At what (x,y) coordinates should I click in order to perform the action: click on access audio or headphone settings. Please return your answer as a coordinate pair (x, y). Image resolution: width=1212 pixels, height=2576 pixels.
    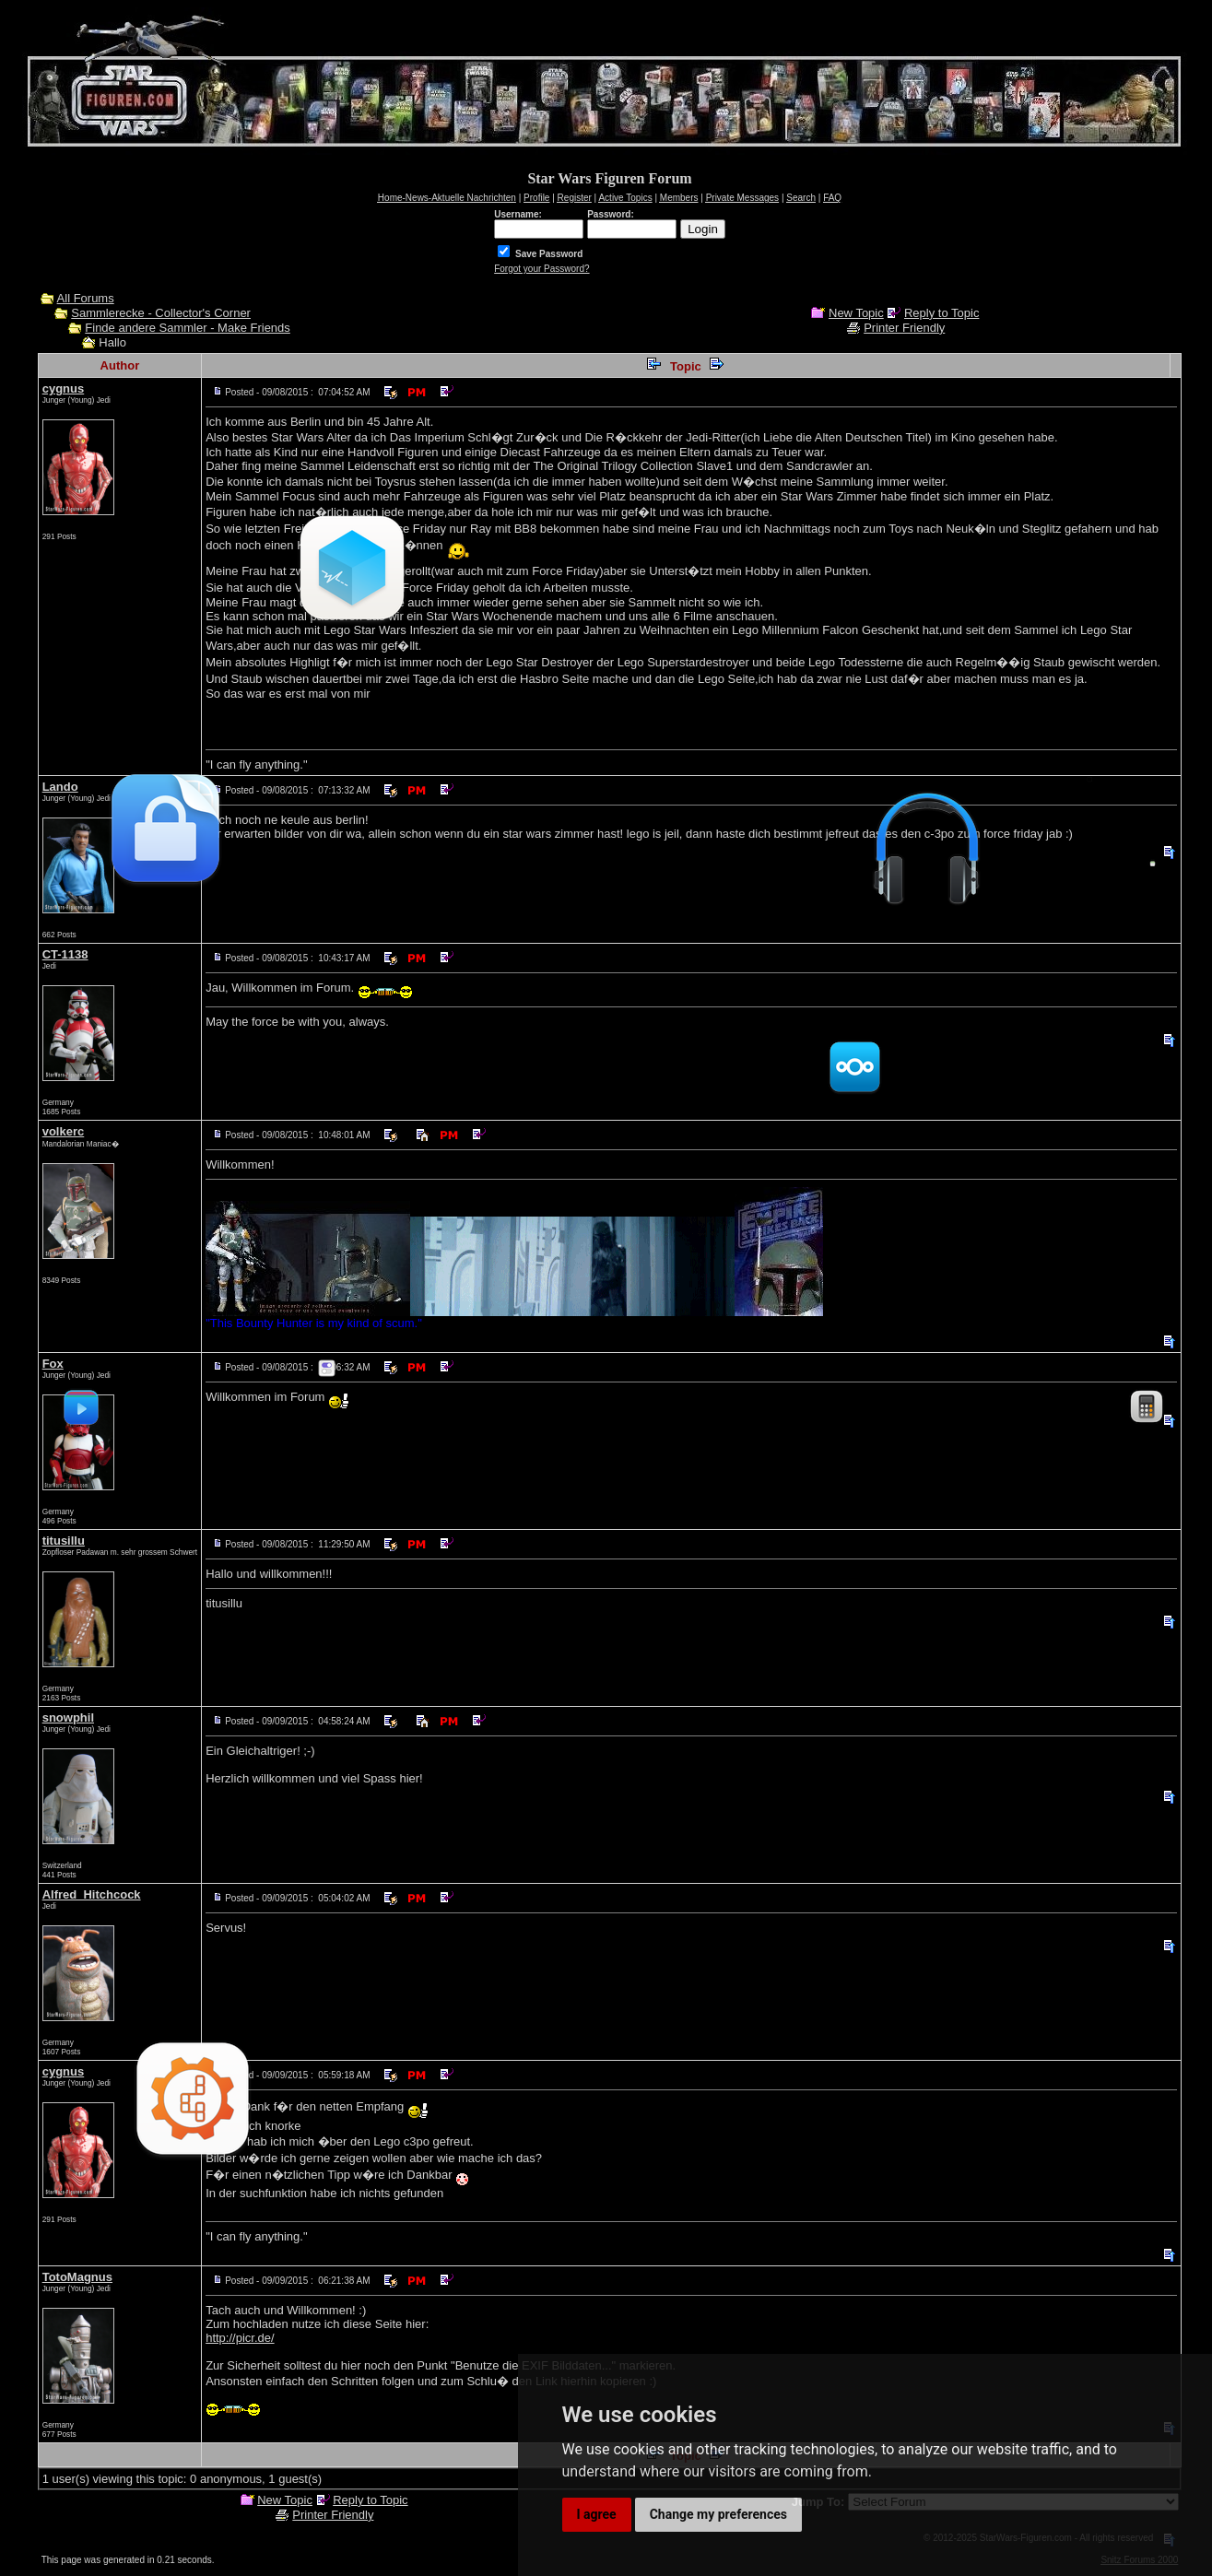
    Looking at the image, I should click on (926, 854).